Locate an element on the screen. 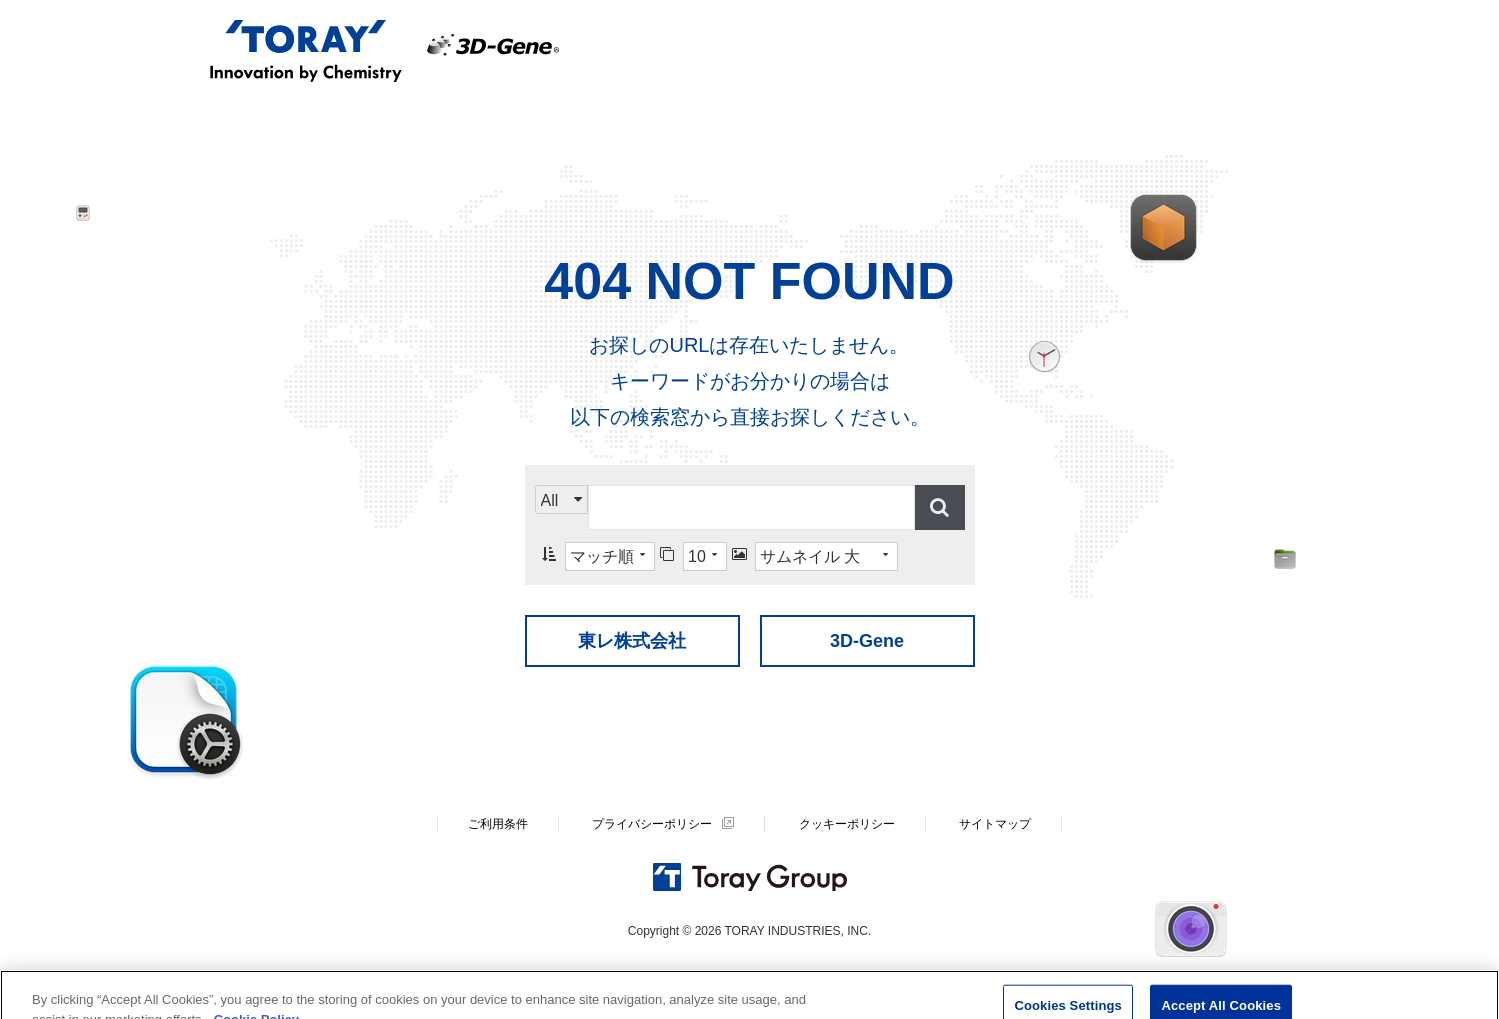  open the file manager app is located at coordinates (1285, 559).